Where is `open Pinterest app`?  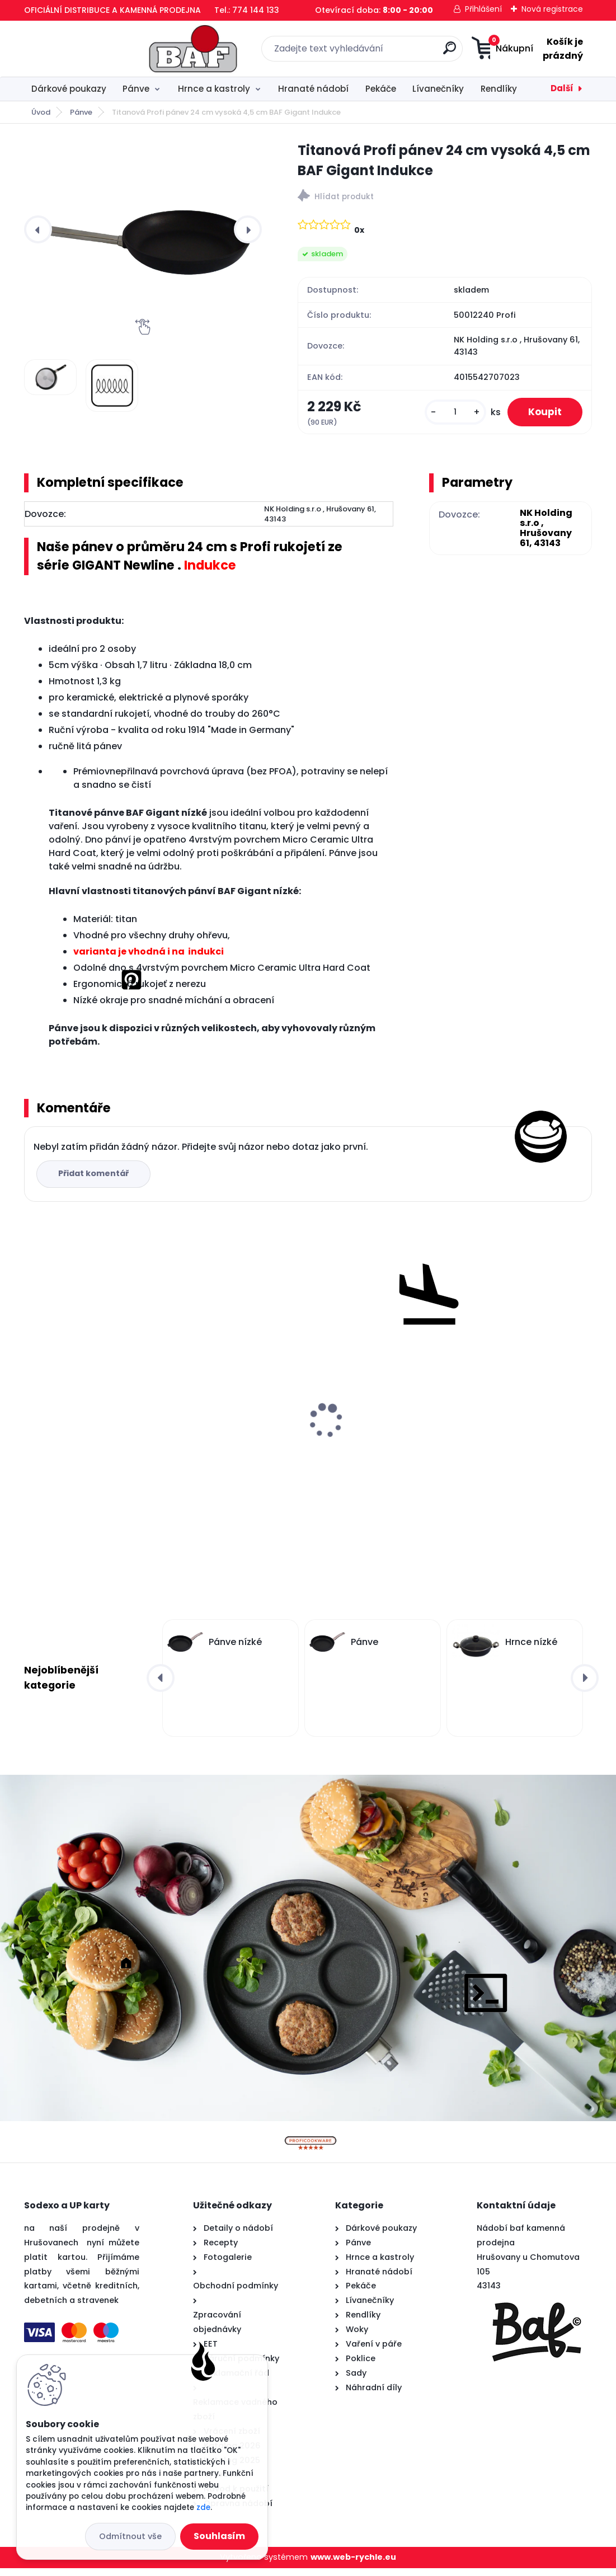 open Pinterest app is located at coordinates (131, 980).